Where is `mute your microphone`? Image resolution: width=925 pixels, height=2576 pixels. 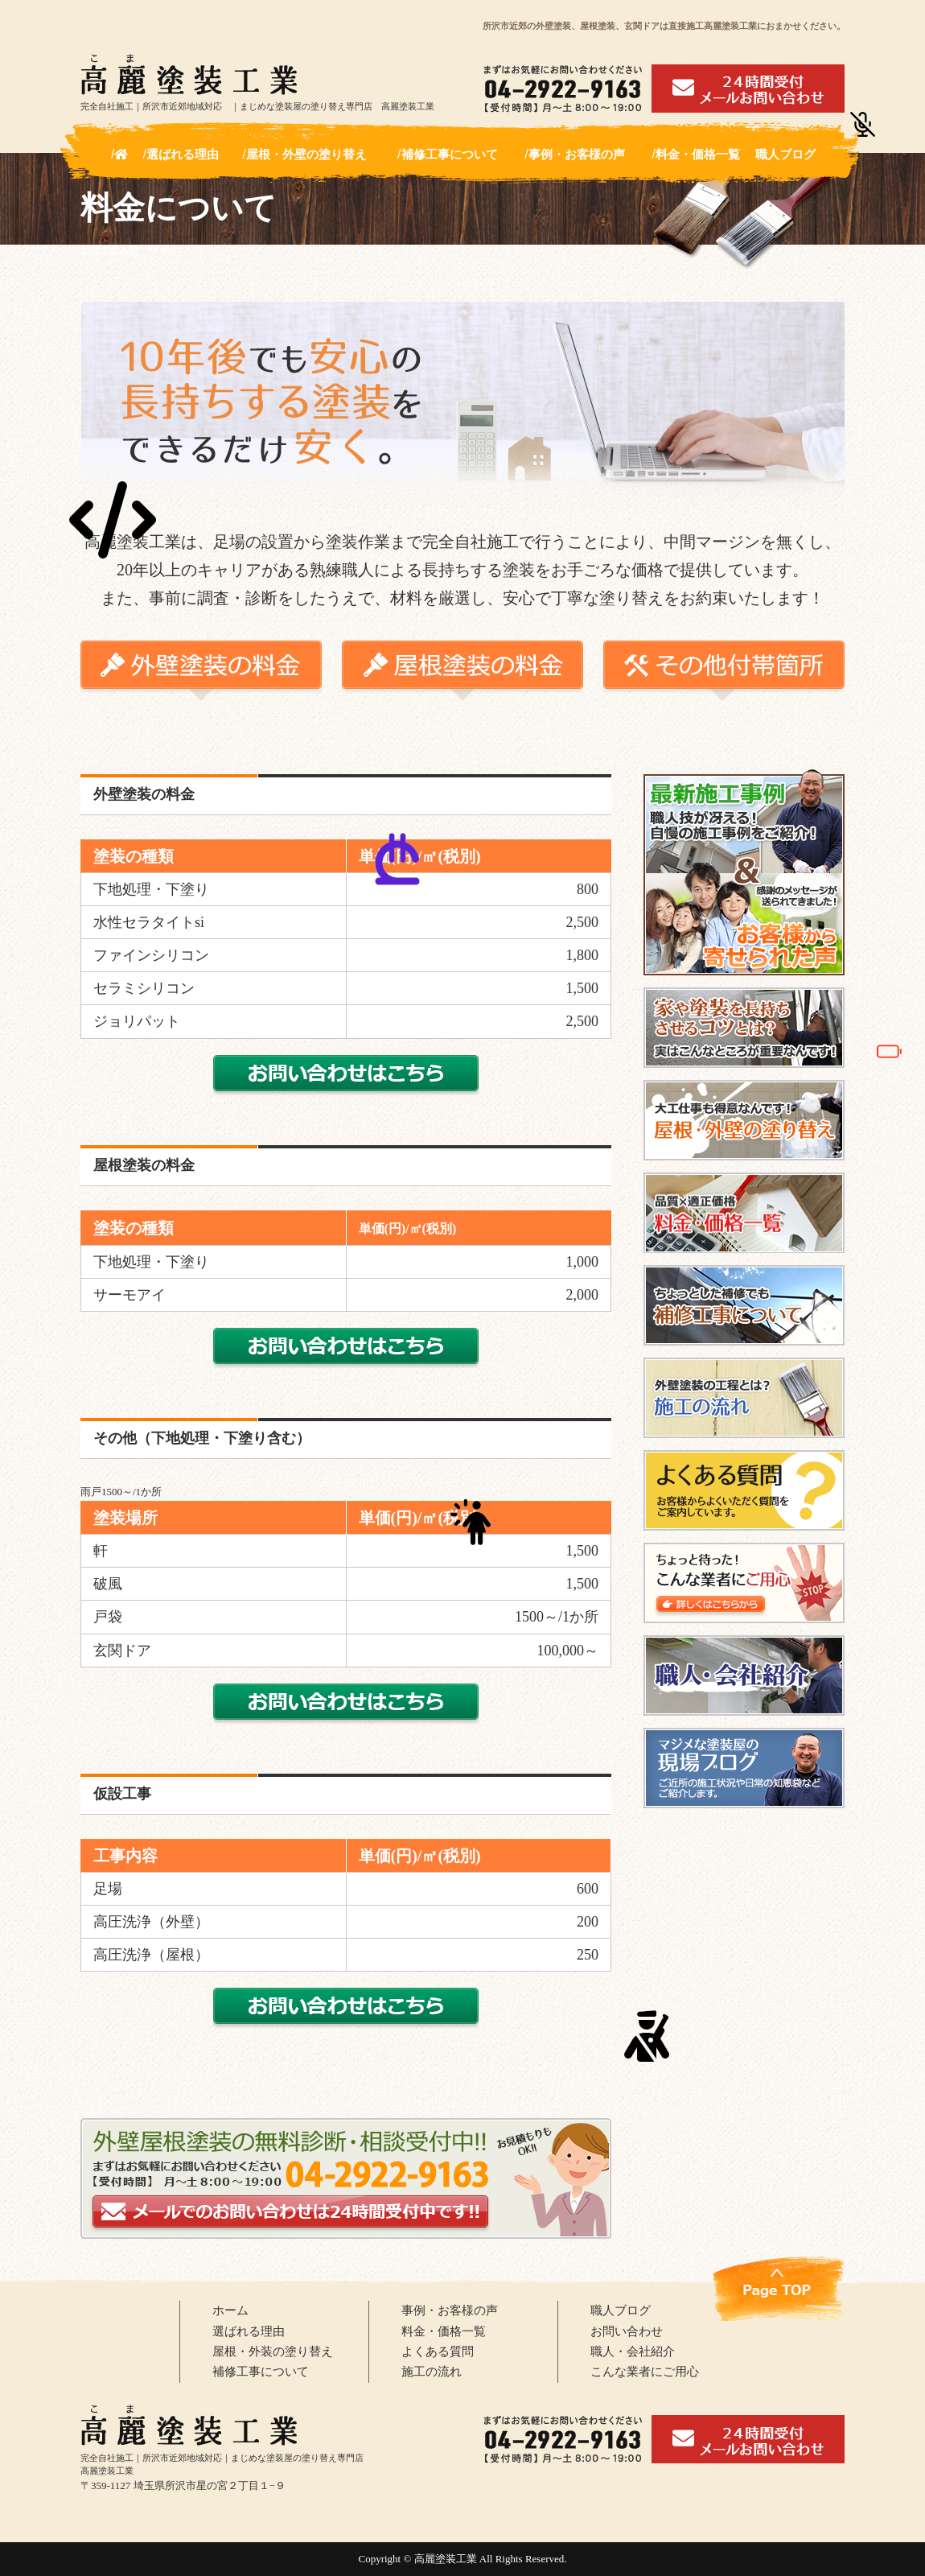
mute your microphone is located at coordinates (862, 124).